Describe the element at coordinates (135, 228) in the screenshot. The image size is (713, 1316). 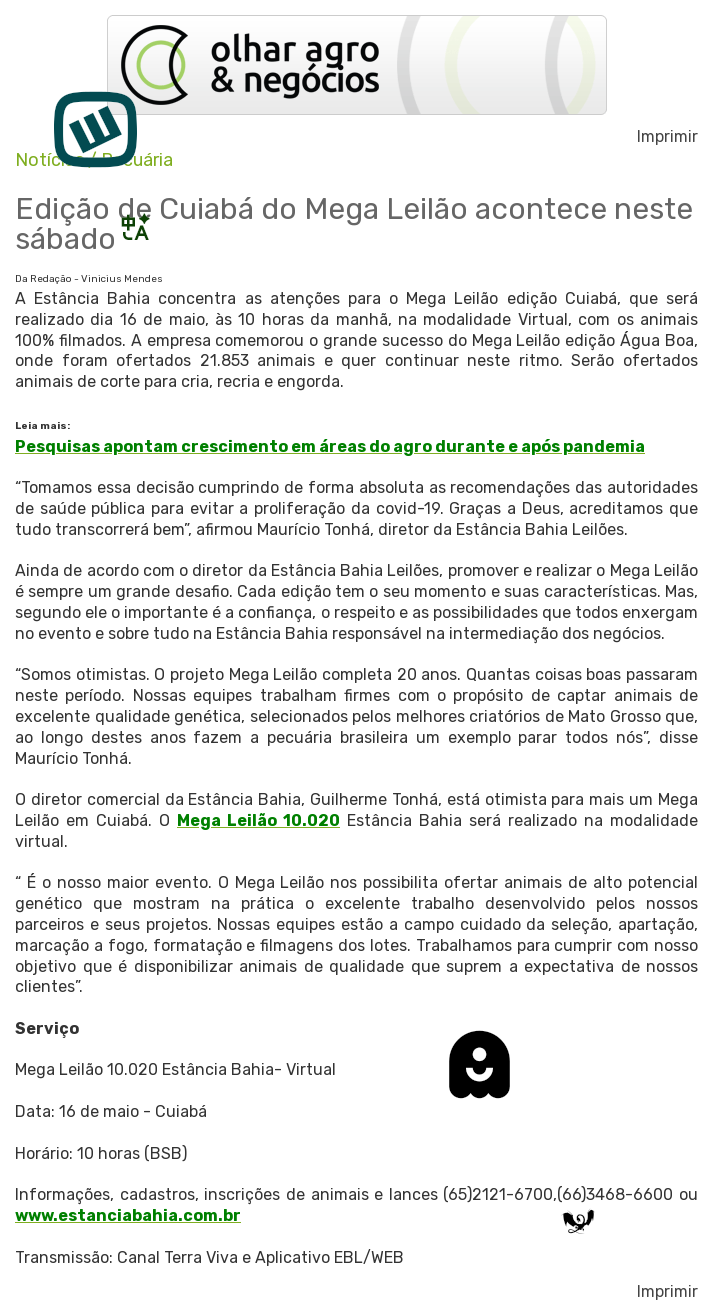
I see `translate text using AI` at that location.